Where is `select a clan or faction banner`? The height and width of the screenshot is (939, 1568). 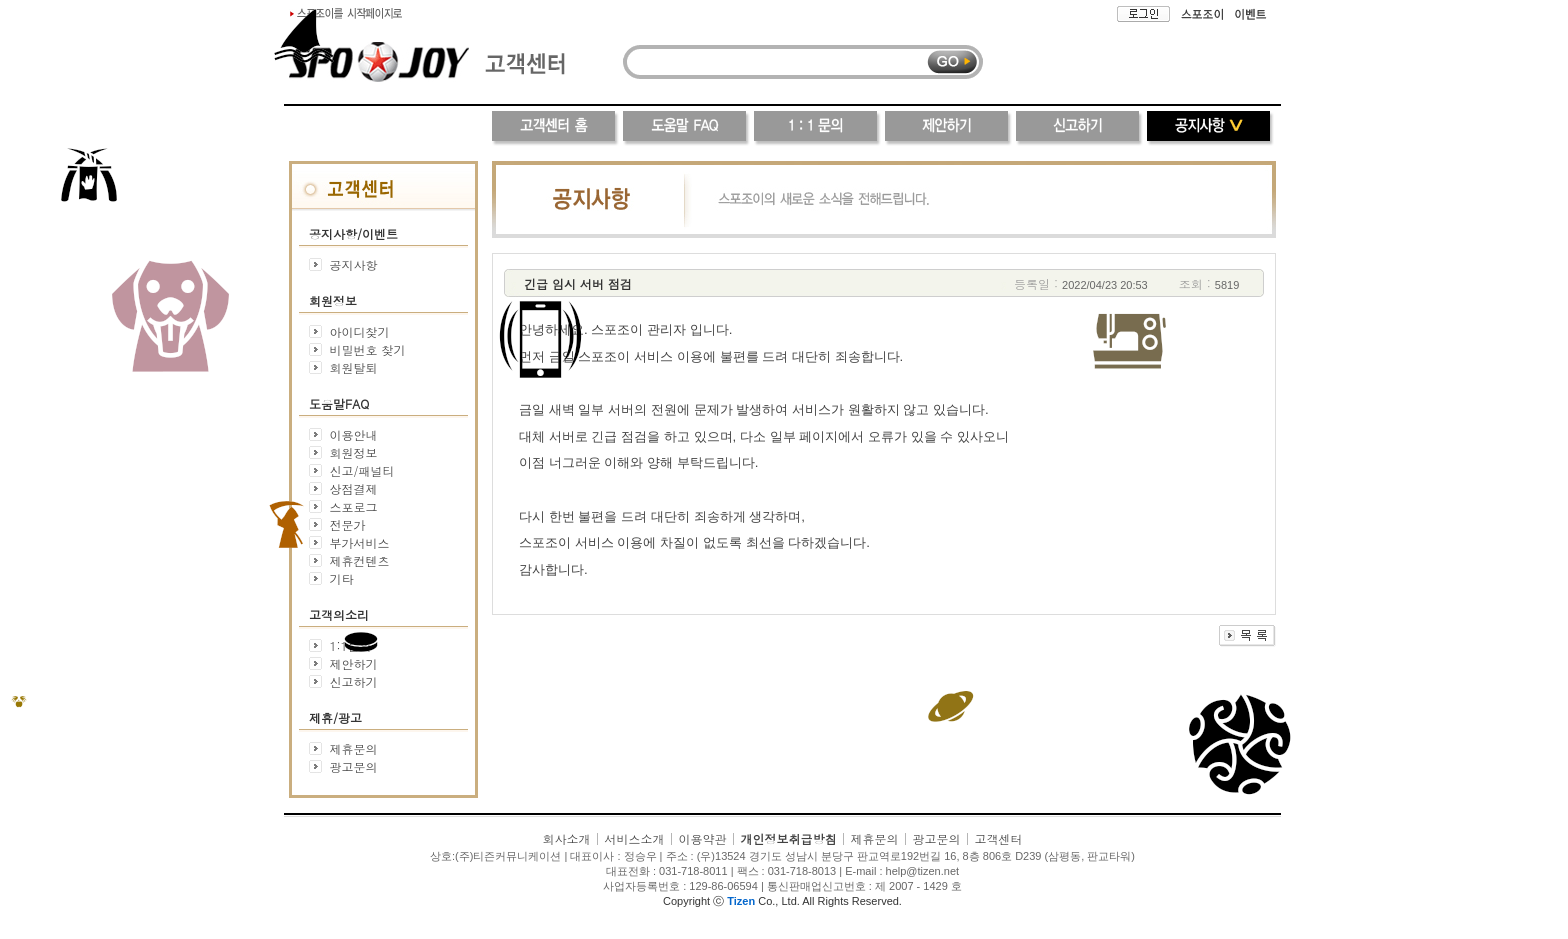
select a clan or faction banner is located at coordinates (89, 175).